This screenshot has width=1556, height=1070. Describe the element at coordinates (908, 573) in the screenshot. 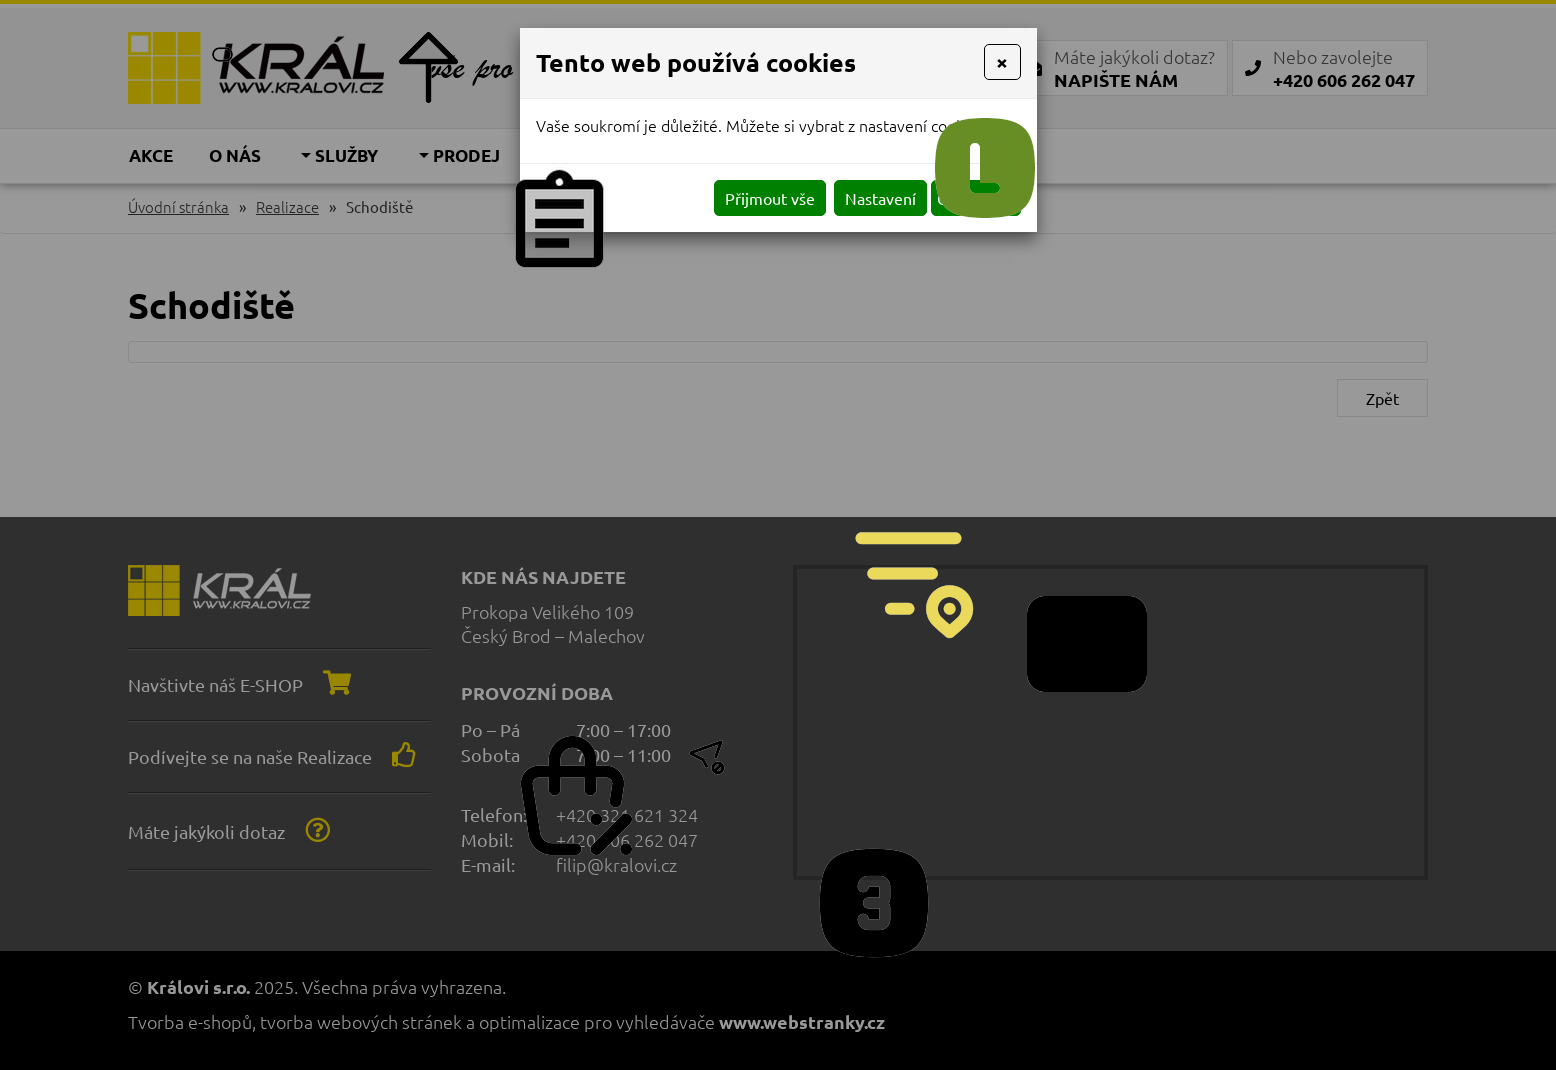

I see `filter results by location` at that location.